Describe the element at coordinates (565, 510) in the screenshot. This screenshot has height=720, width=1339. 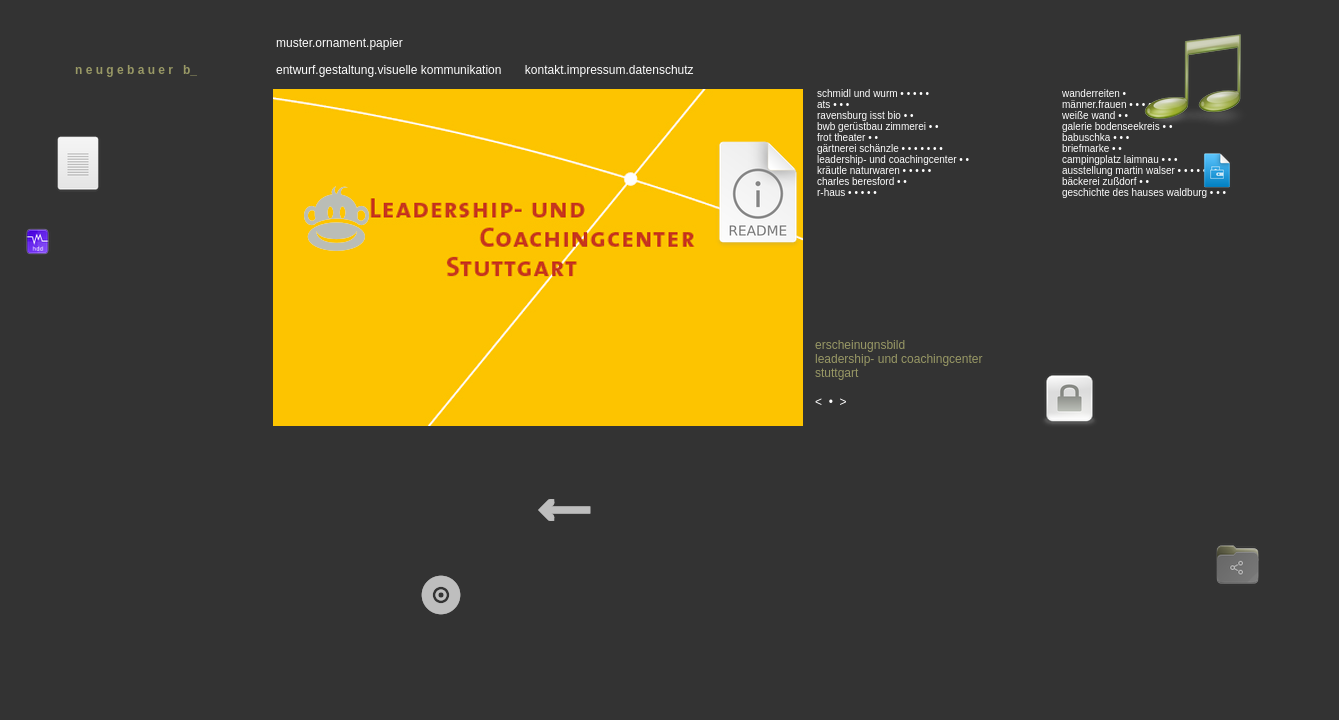
I see `play previous track in playlist` at that location.